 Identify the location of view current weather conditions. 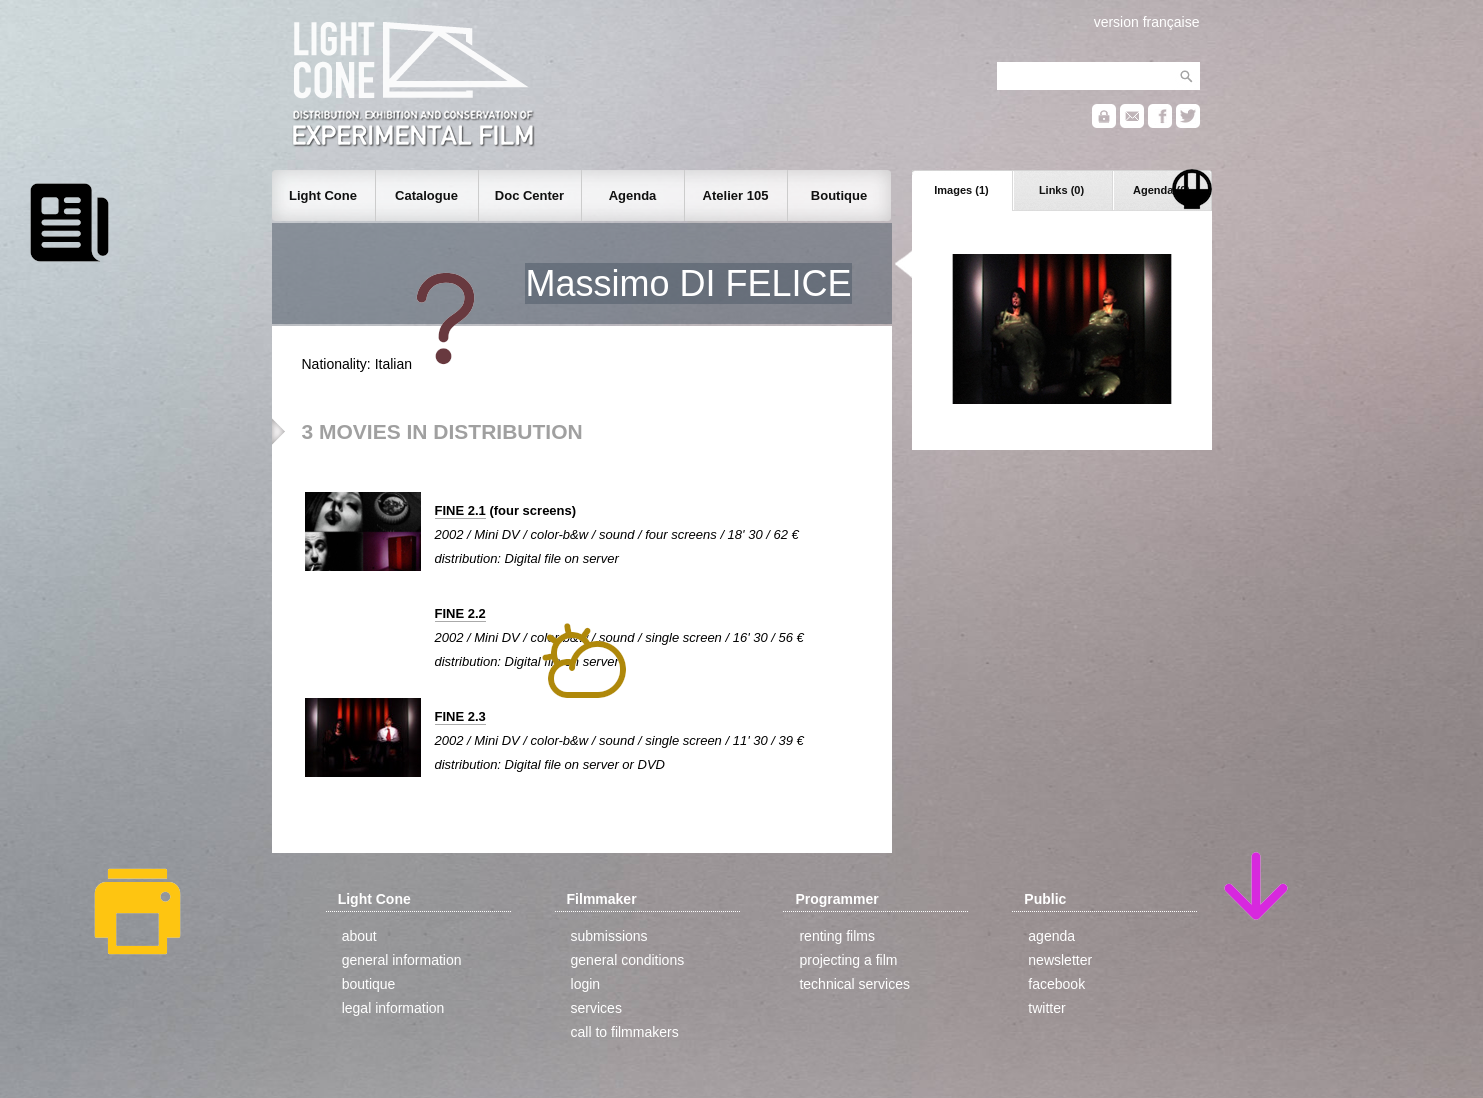
(584, 662).